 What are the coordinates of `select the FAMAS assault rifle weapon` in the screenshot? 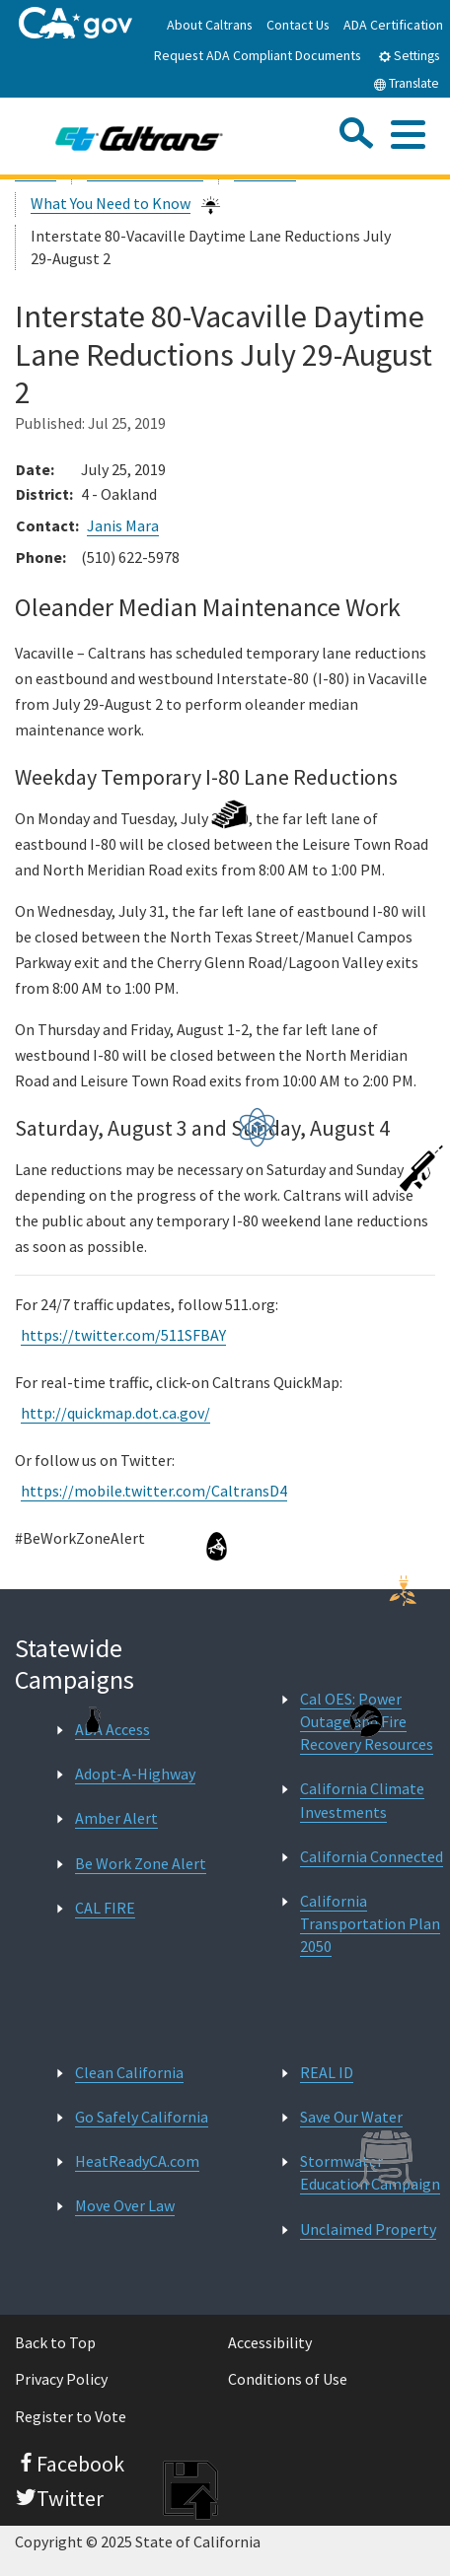 It's located at (421, 1168).